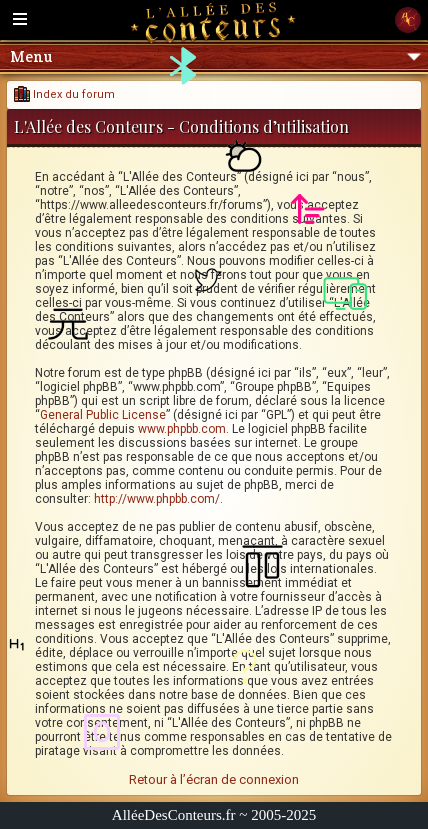  Describe the element at coordinates (344, 293) in the screenshot. I see `manage connected devices` at that location.